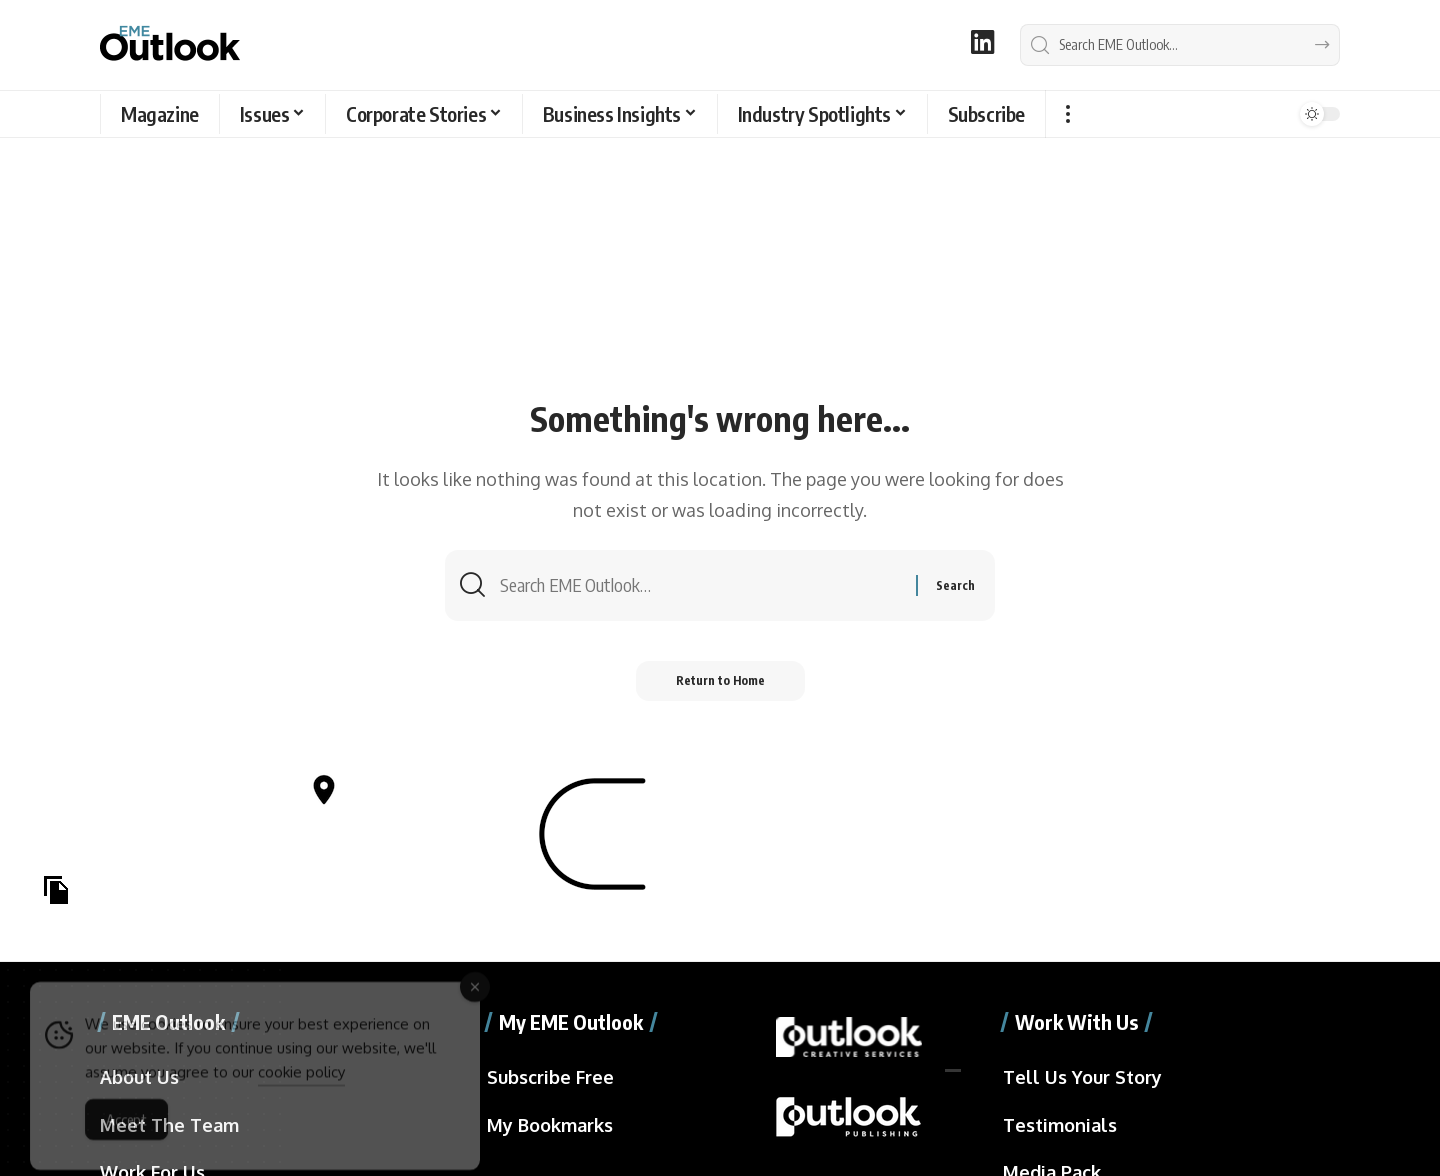 This screenshot has height=1176, width=1440. What do you see at coordinates (953, 1066) in the screenshot?
I see `split view horizontally` at bounding box center [953, 1066].